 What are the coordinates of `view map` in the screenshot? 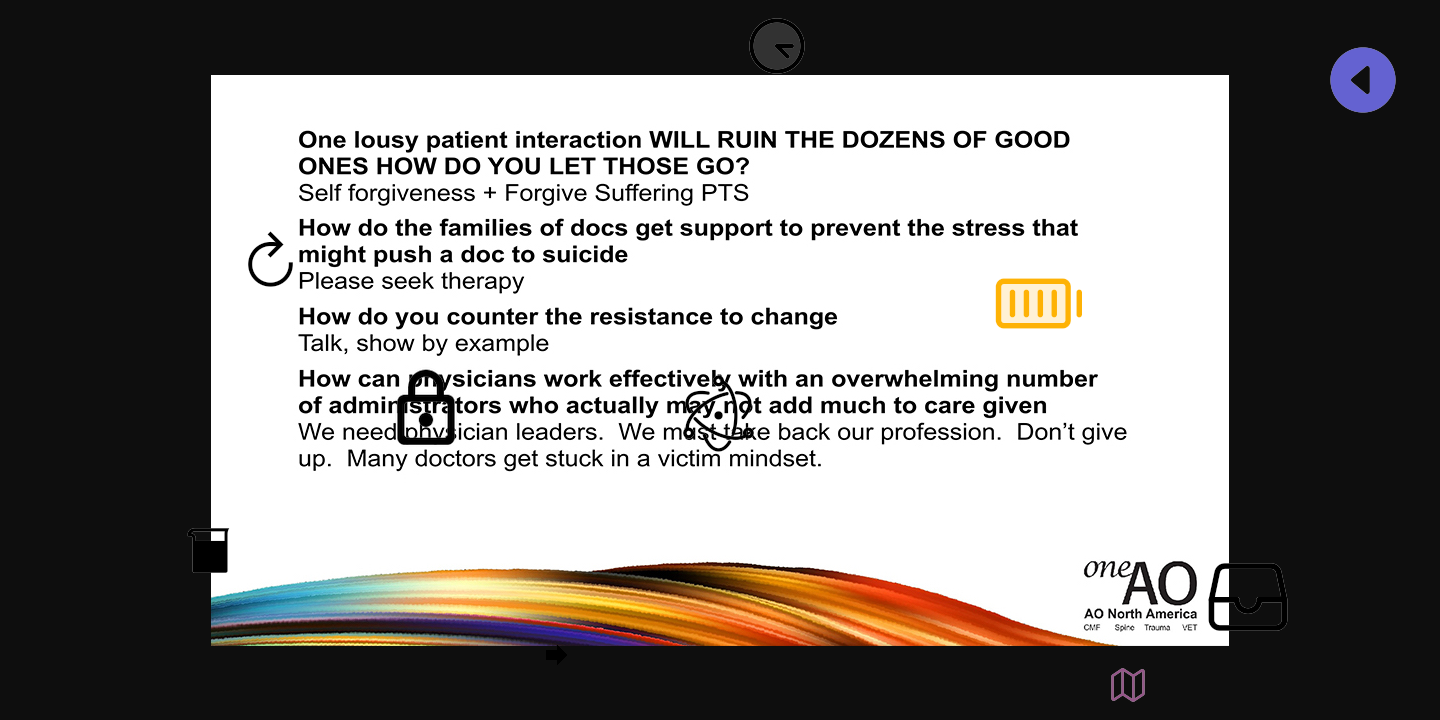 It's located at (1128, 685).